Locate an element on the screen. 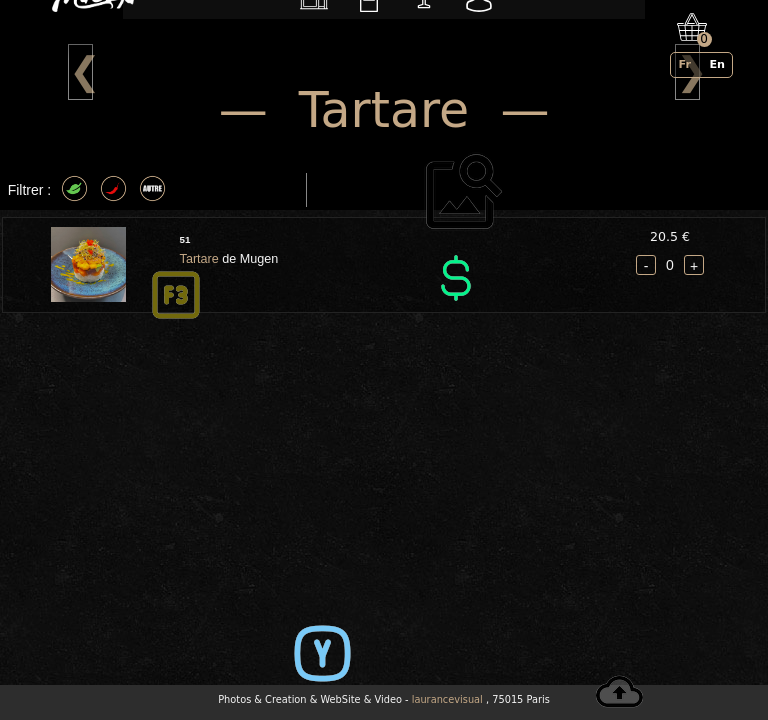 This screenshot has height=720, width=768. search using an image or photo is located at coordinates (463, 191).